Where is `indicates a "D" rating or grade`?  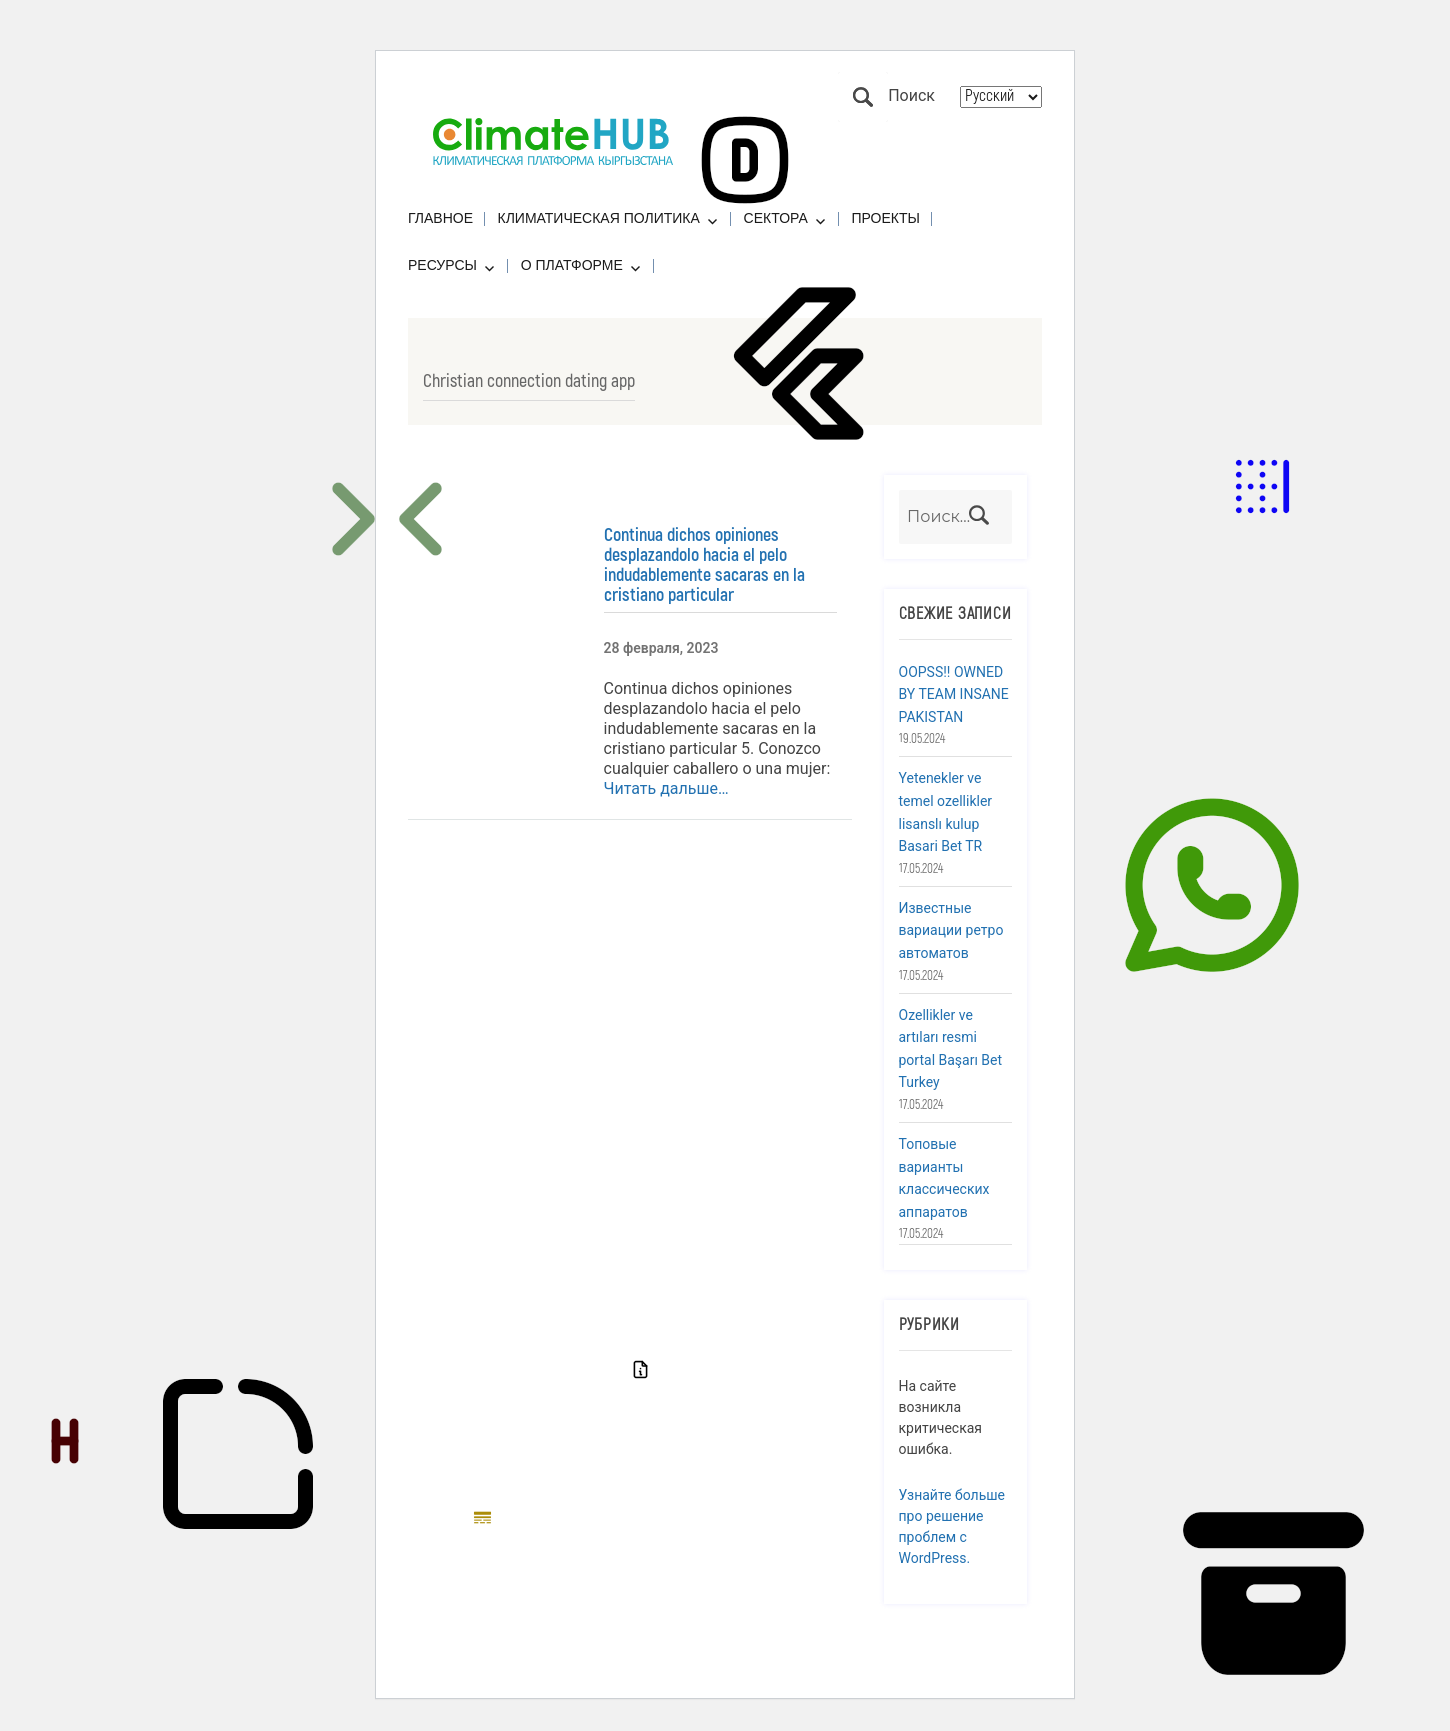
indicates a "D" rating or grade is located at coordinates (745, 160).